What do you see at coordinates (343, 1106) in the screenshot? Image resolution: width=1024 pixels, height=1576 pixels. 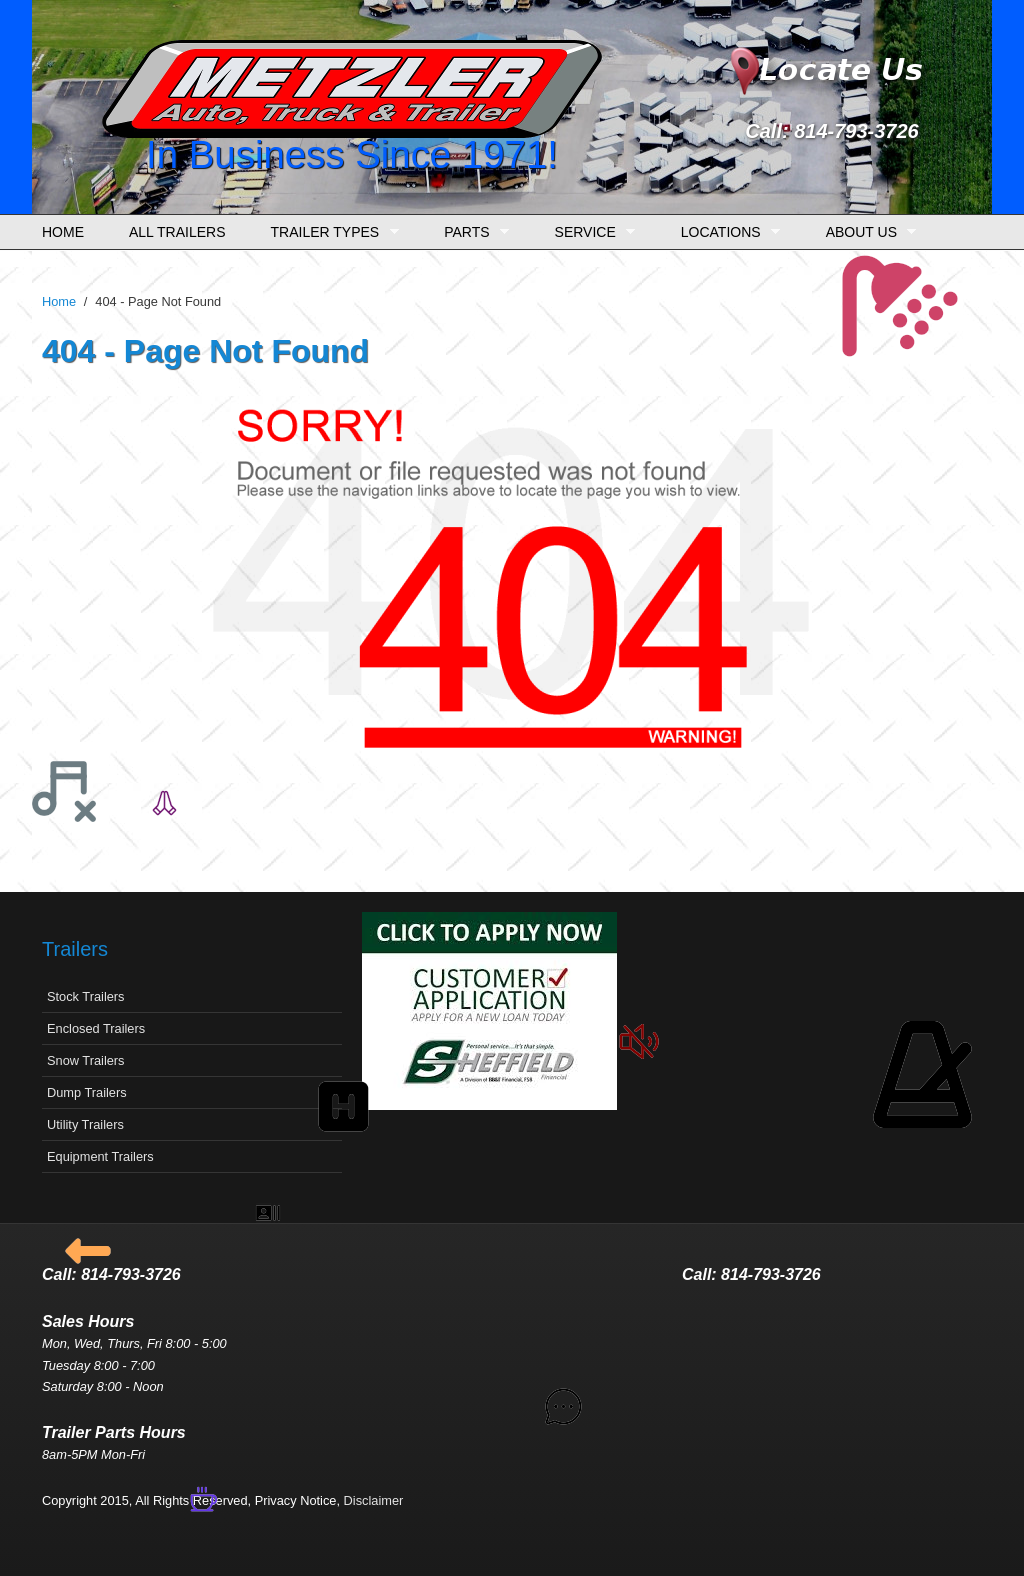 I see `indicates a hospital or medical facility nearby` at bounding box center [343, 1106].